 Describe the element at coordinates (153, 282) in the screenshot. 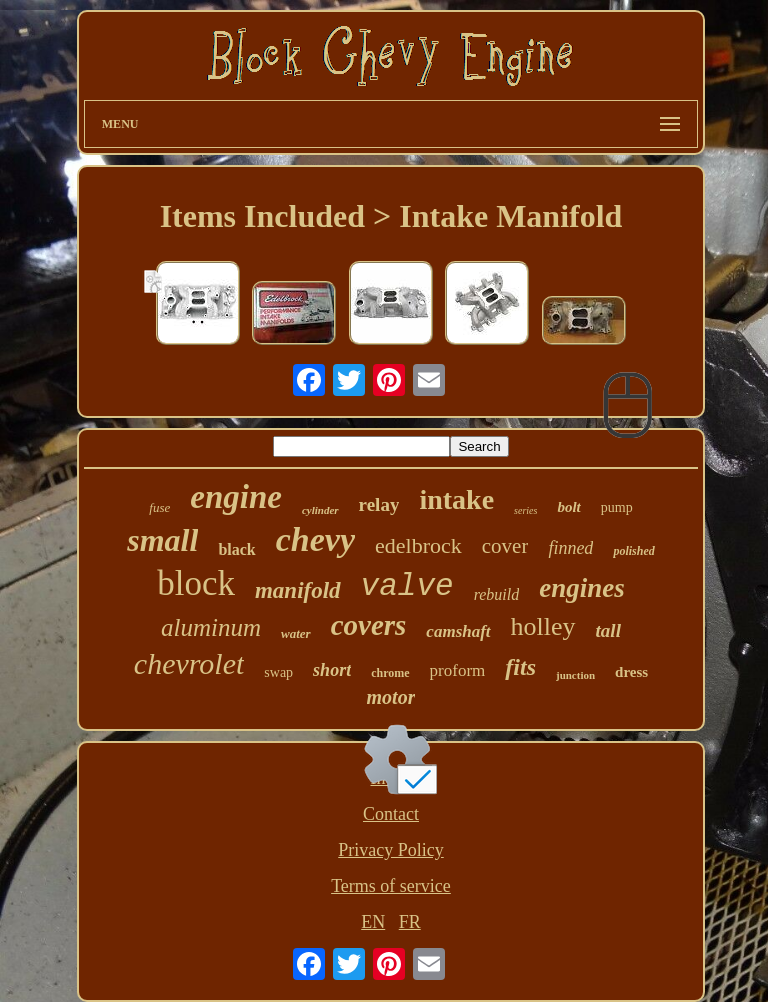

I see `shared library file used by system applications` at that location.